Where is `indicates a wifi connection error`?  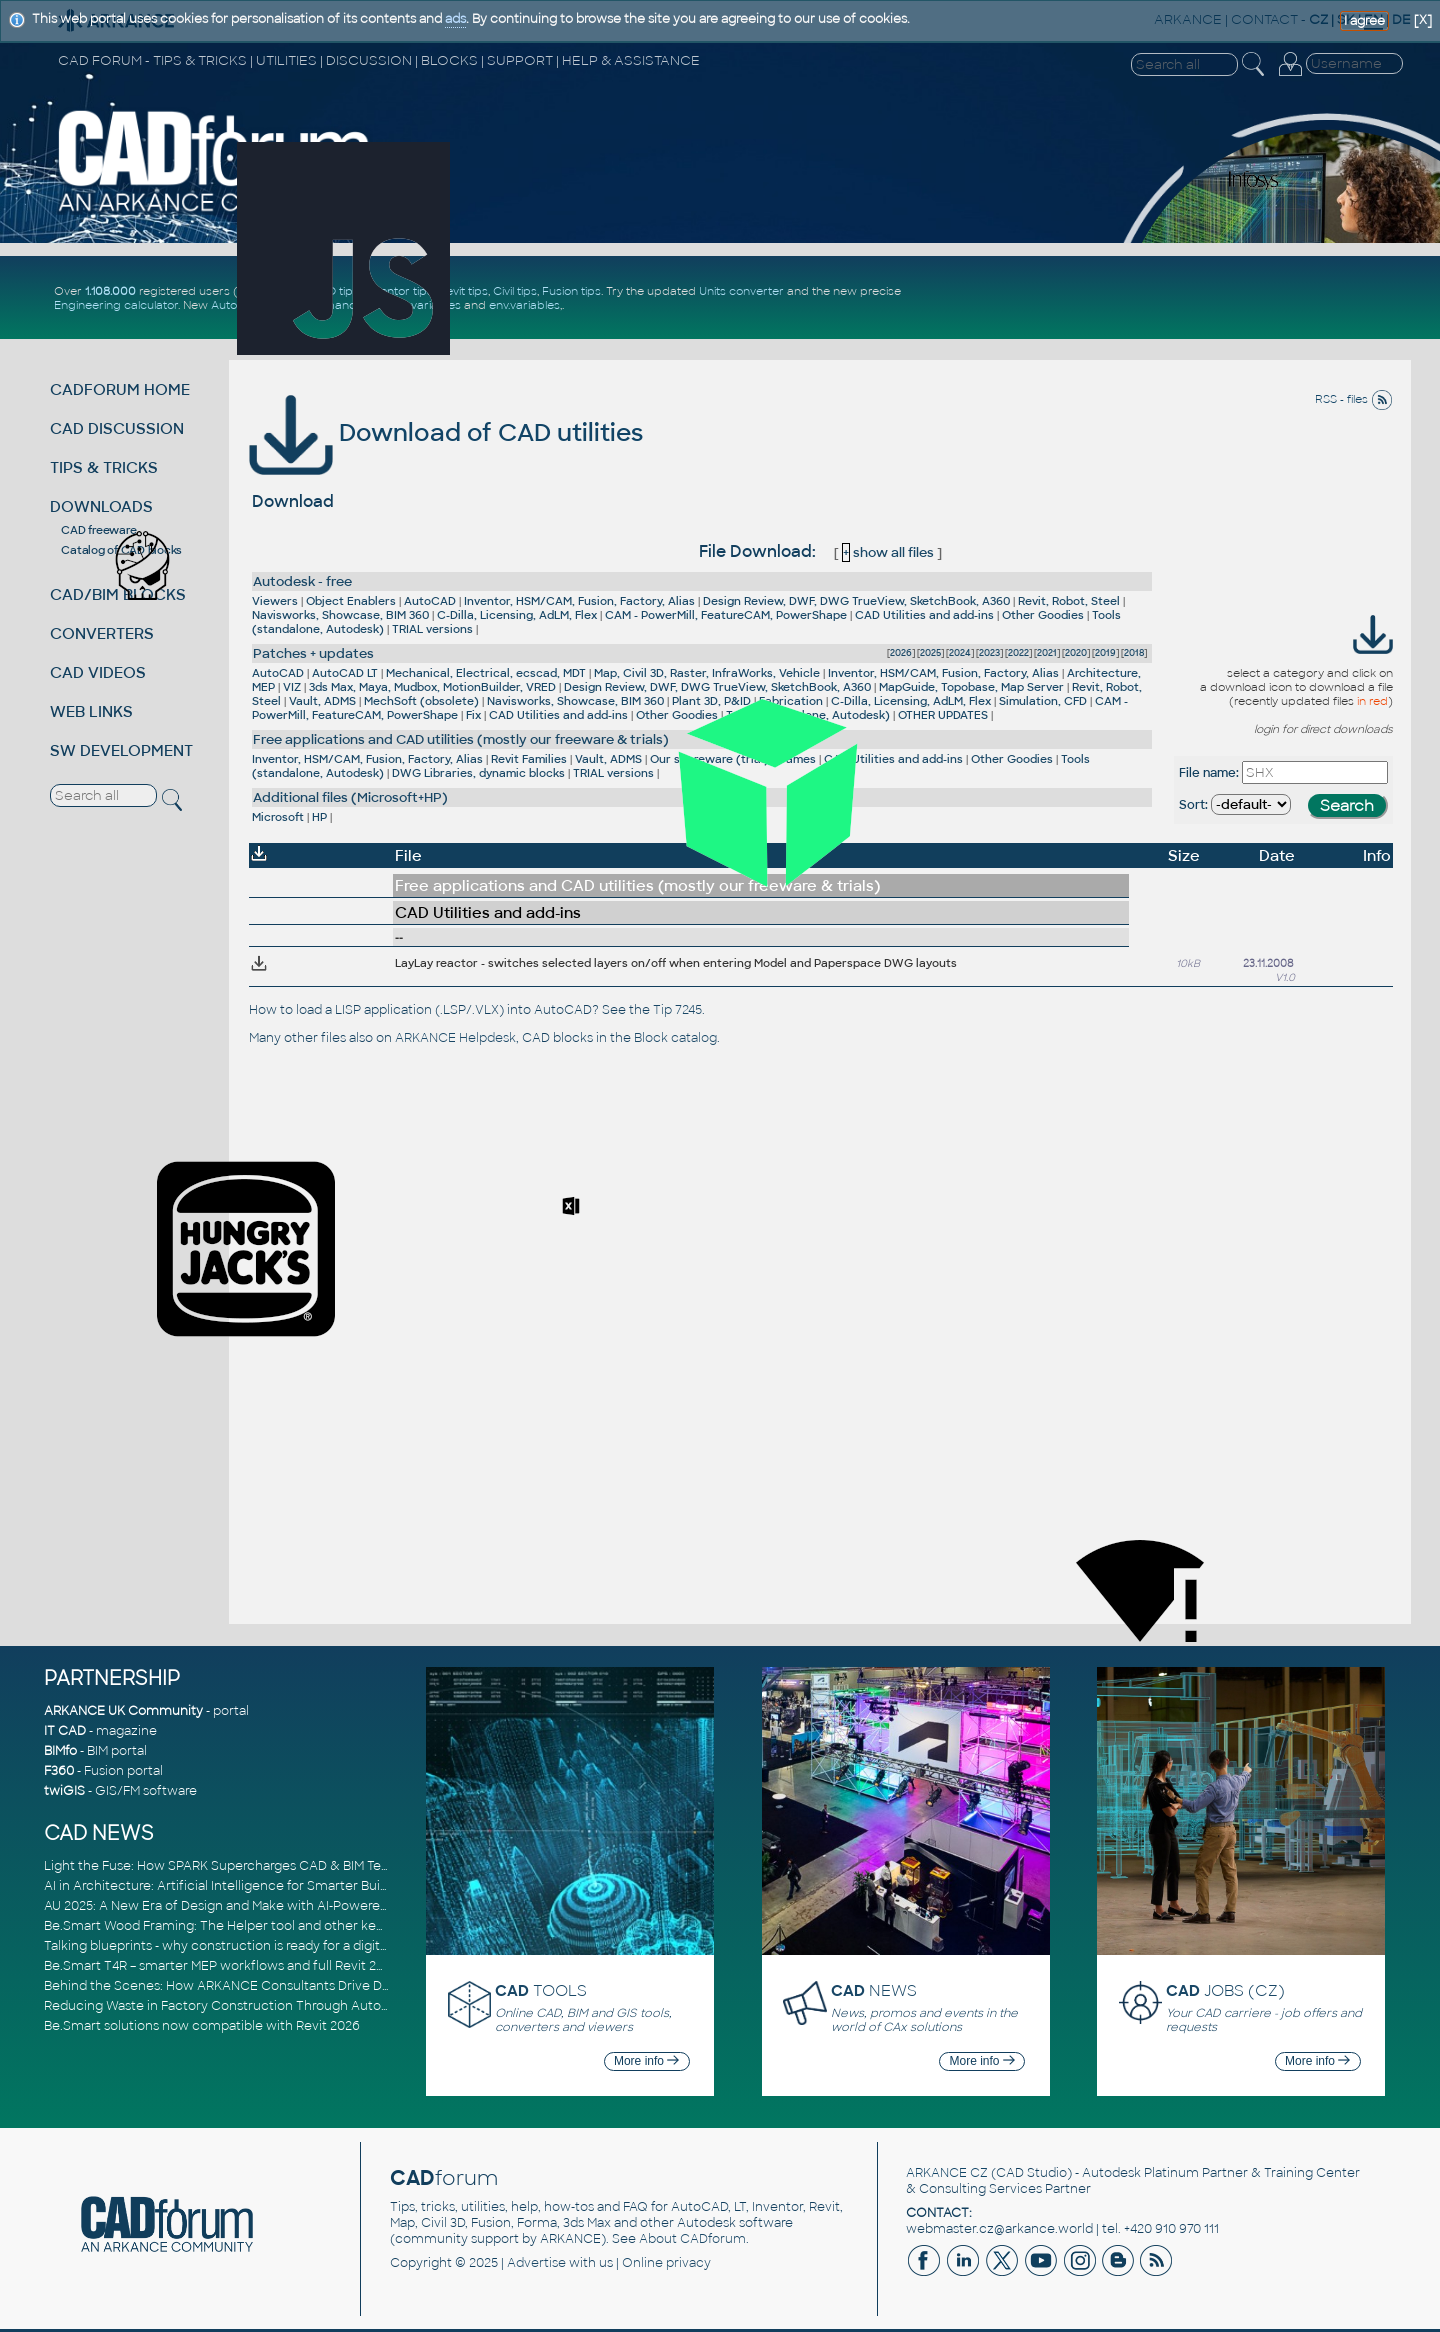
indicates a wifi connection error is located at coordinates (1140, 1591).